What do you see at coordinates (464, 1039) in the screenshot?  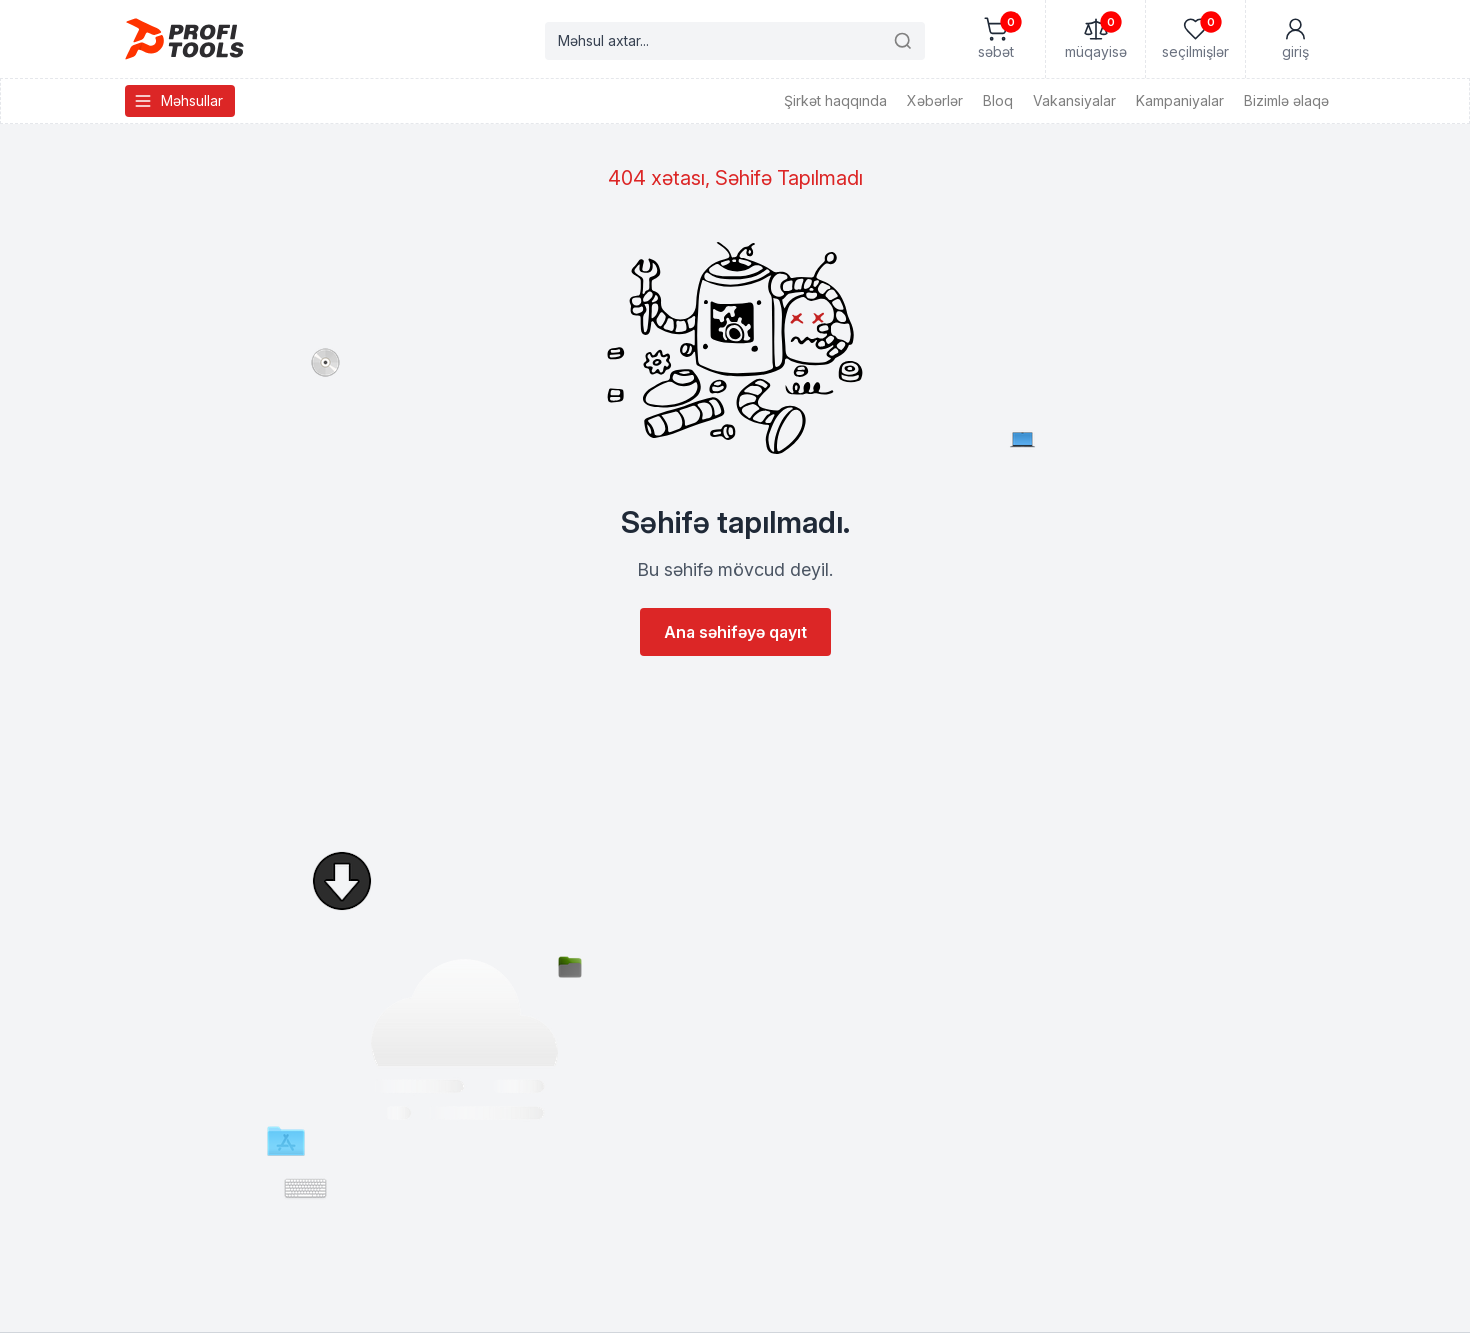 I see `indicates foggy weather conditions` at bounding box center [464, 1039].